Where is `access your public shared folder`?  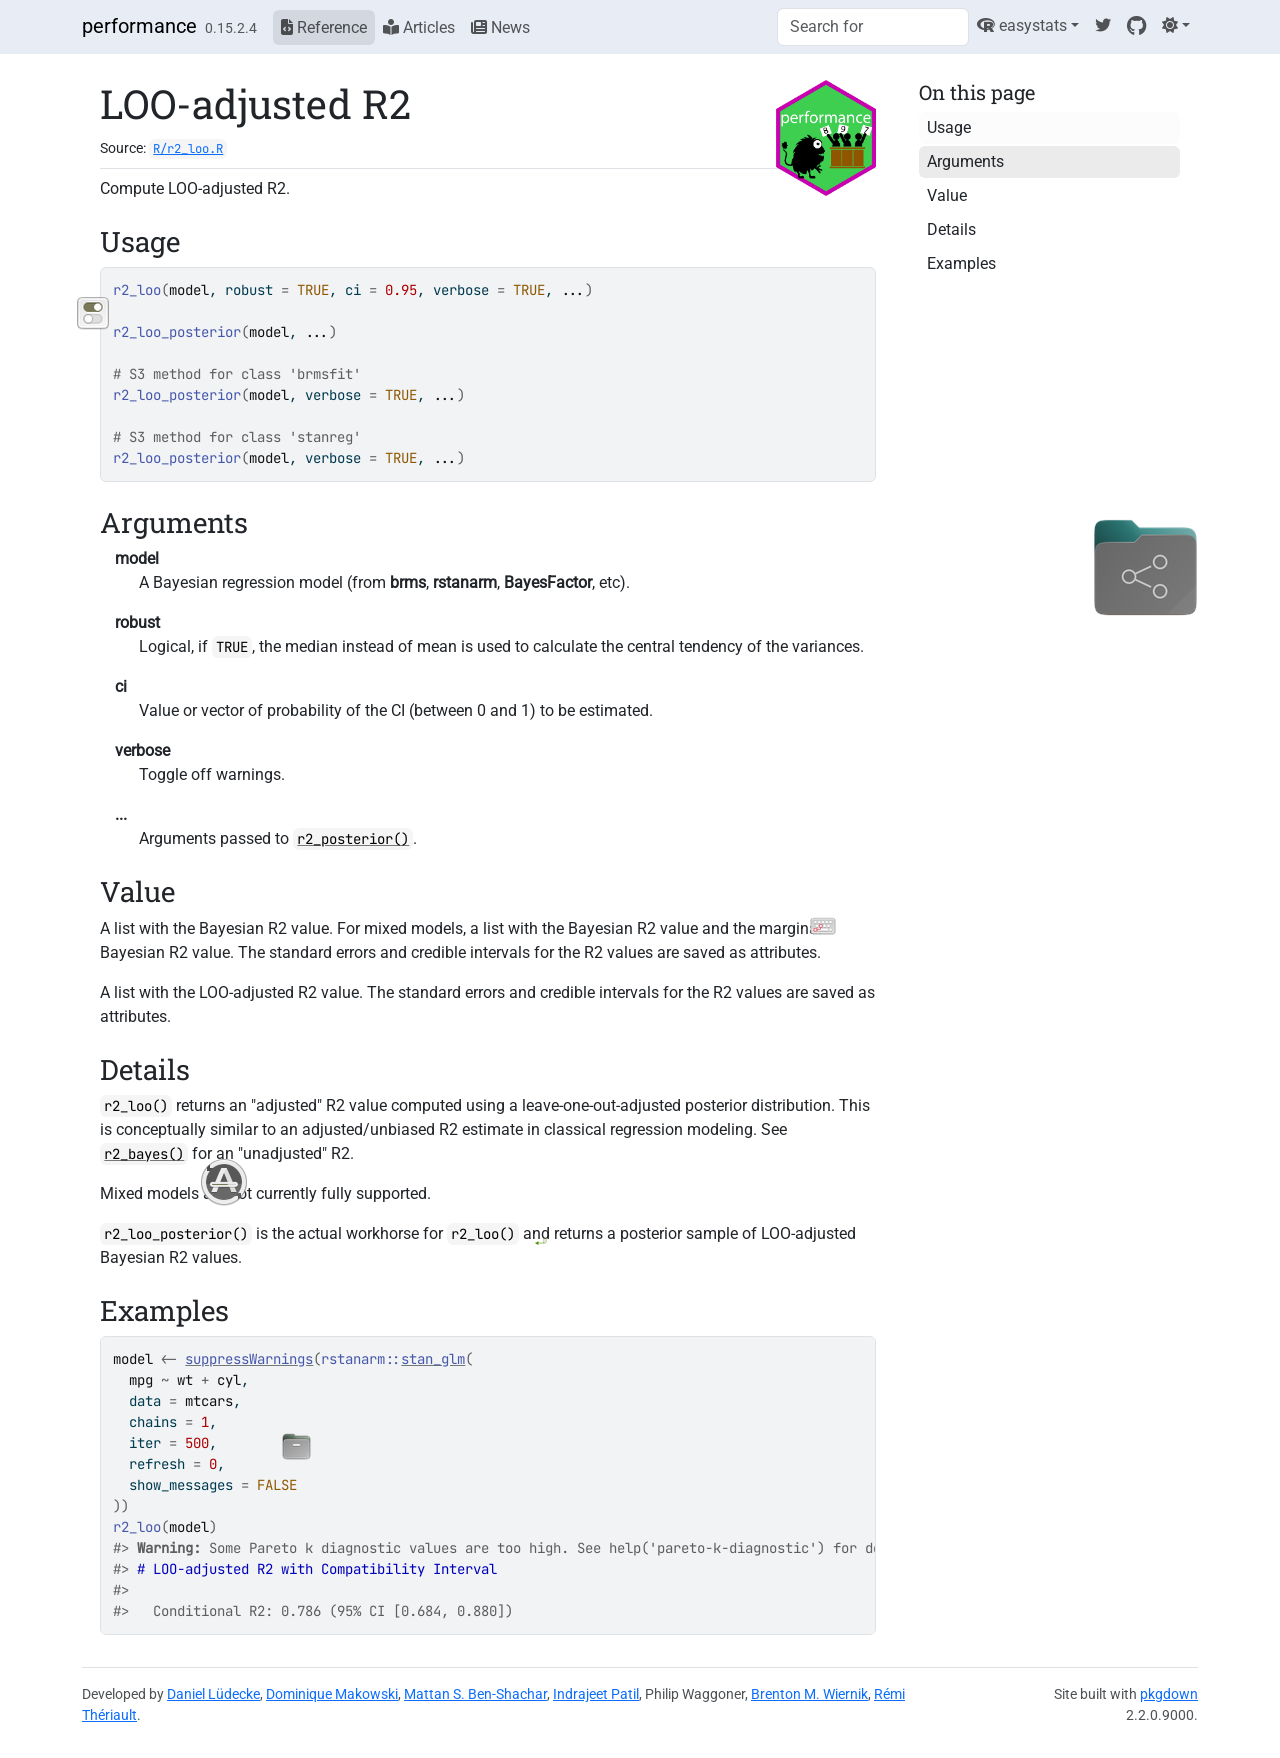
access your public shared folder is located at coordinates (1145, 567).